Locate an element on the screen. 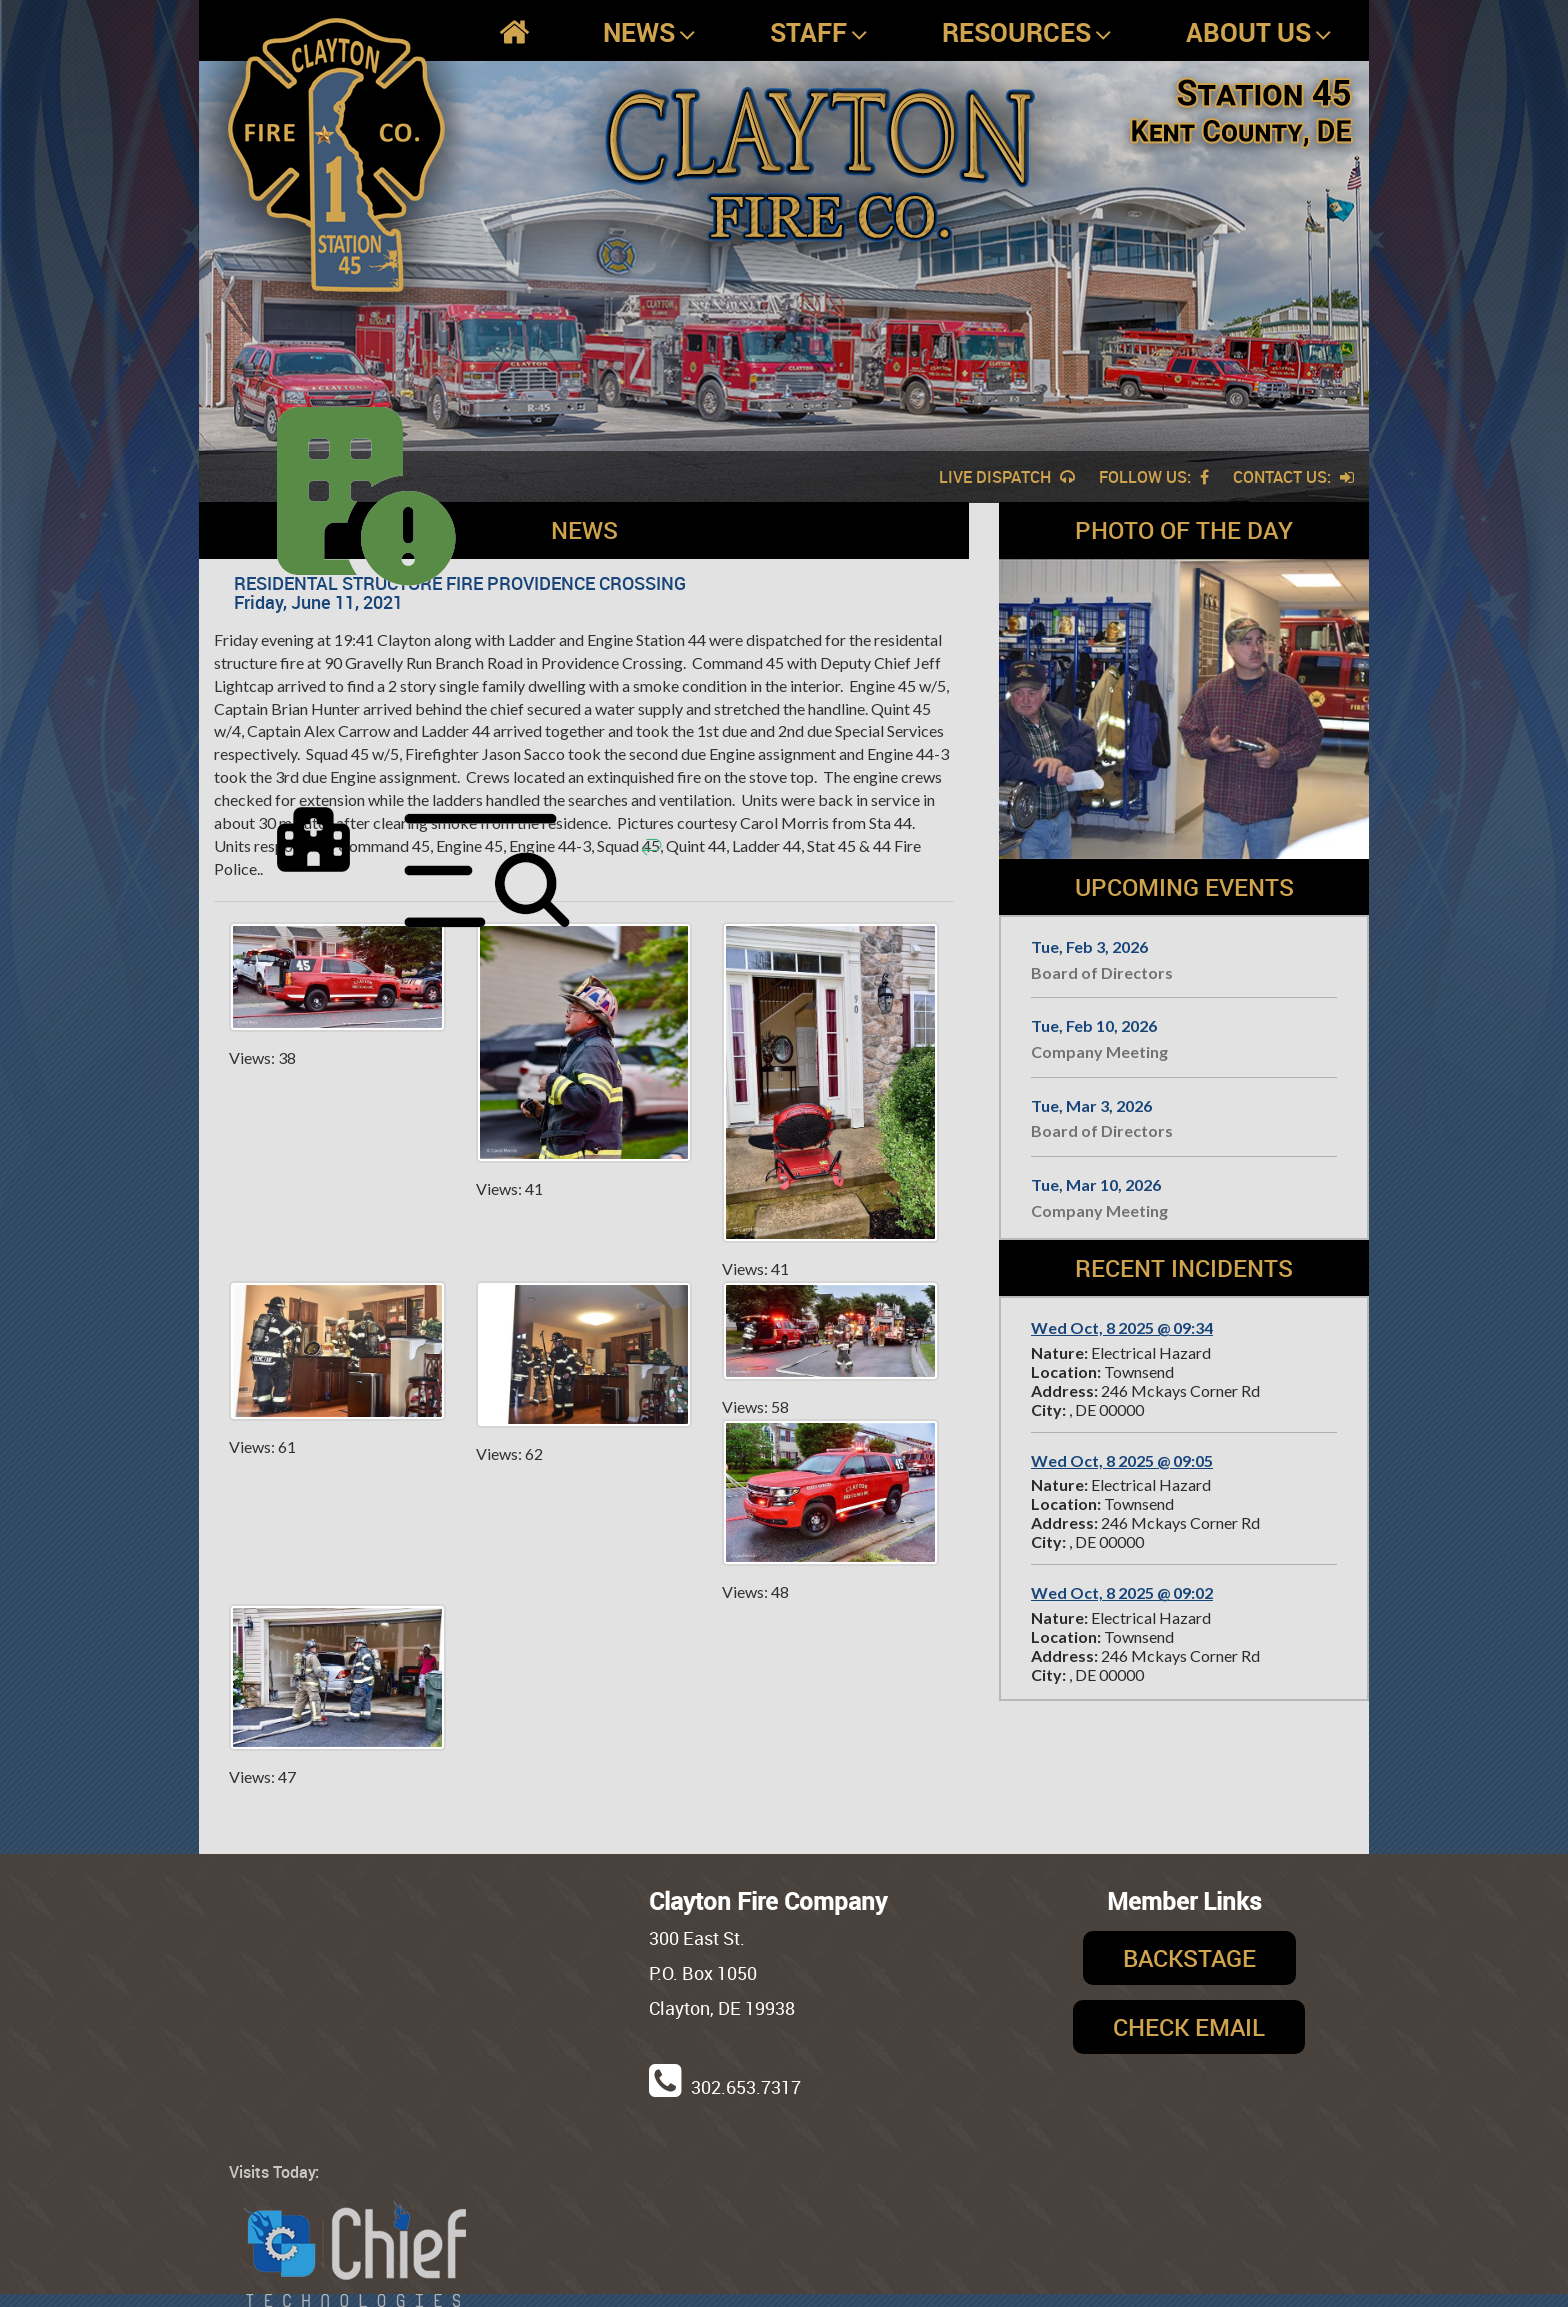 This screenshot has width=1568, height=2307. building or property alert notification is located at coordinates (361, 491).